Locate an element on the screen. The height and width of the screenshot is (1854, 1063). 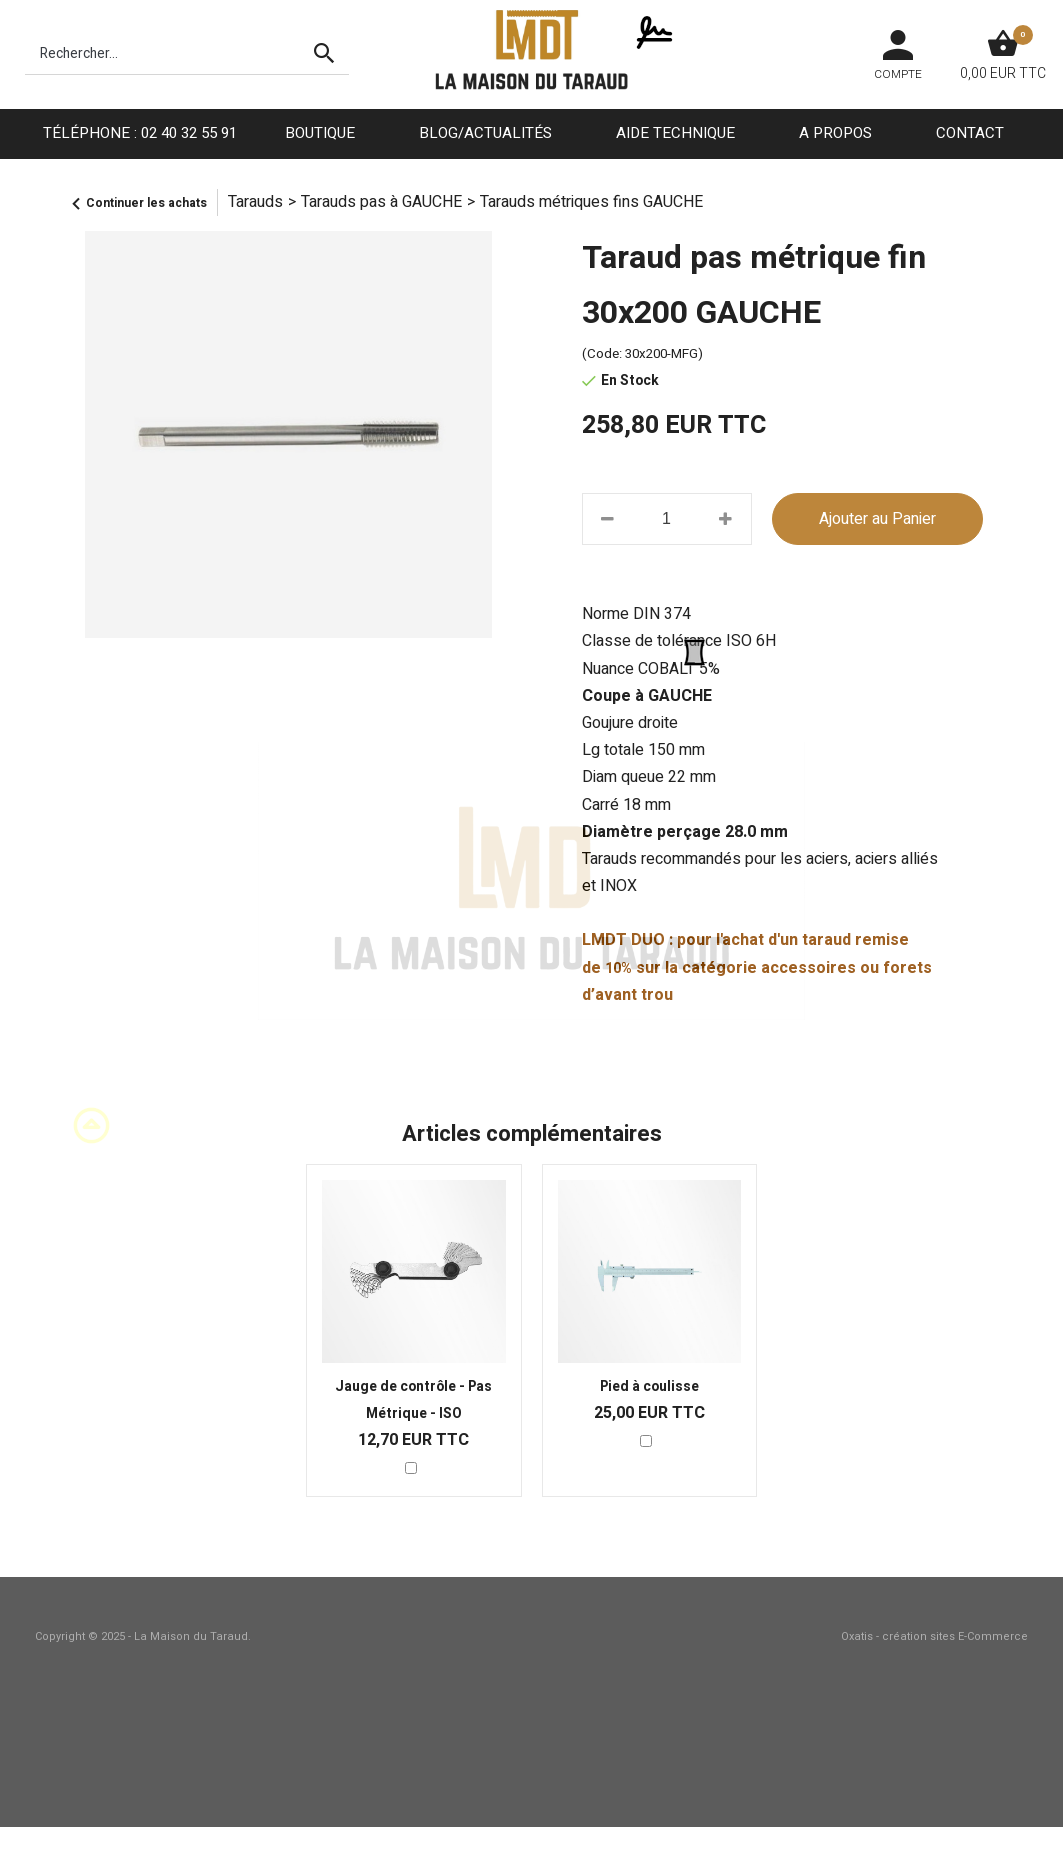
scroll to top of page is located at coordinates (91, 1125).